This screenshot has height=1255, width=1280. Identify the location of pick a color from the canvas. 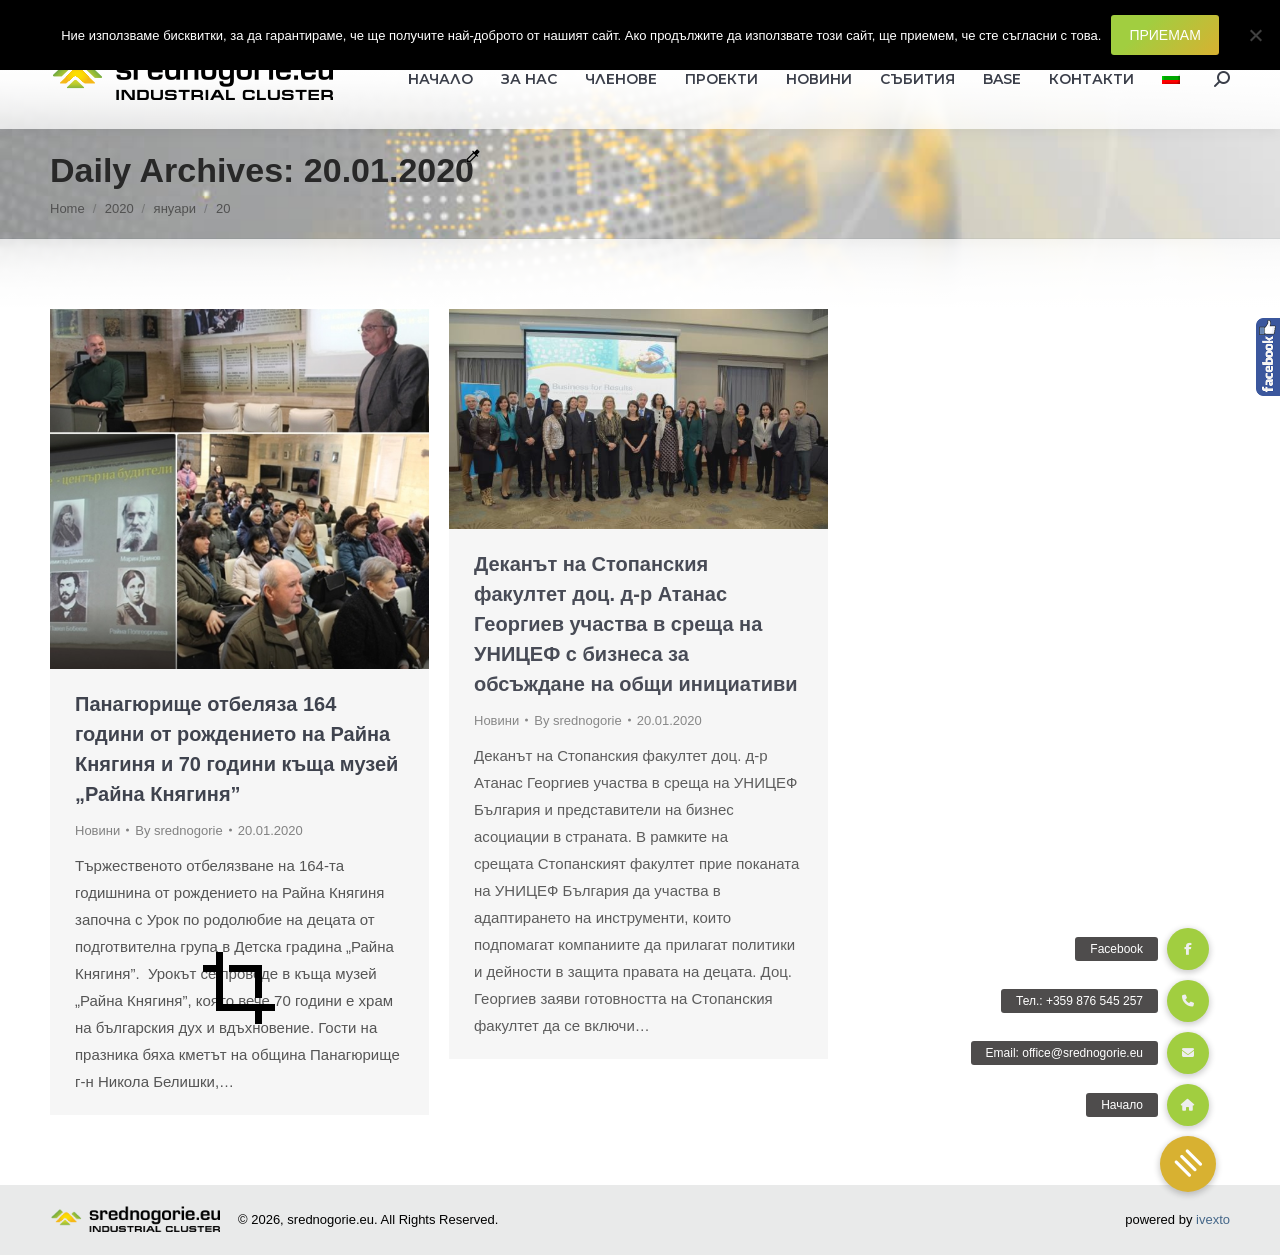
(473, 156).